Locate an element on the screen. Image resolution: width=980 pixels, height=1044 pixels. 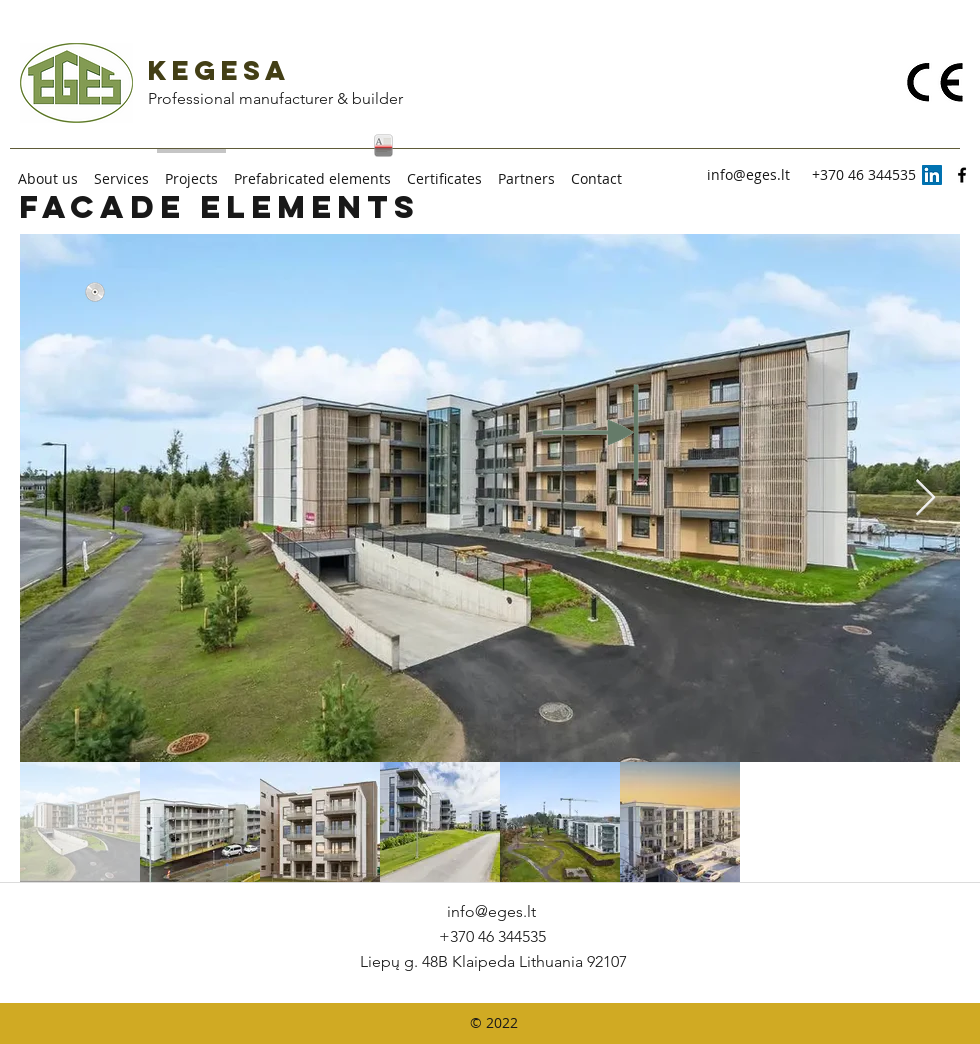
open document scanner app is located at coordinates (383, 145).